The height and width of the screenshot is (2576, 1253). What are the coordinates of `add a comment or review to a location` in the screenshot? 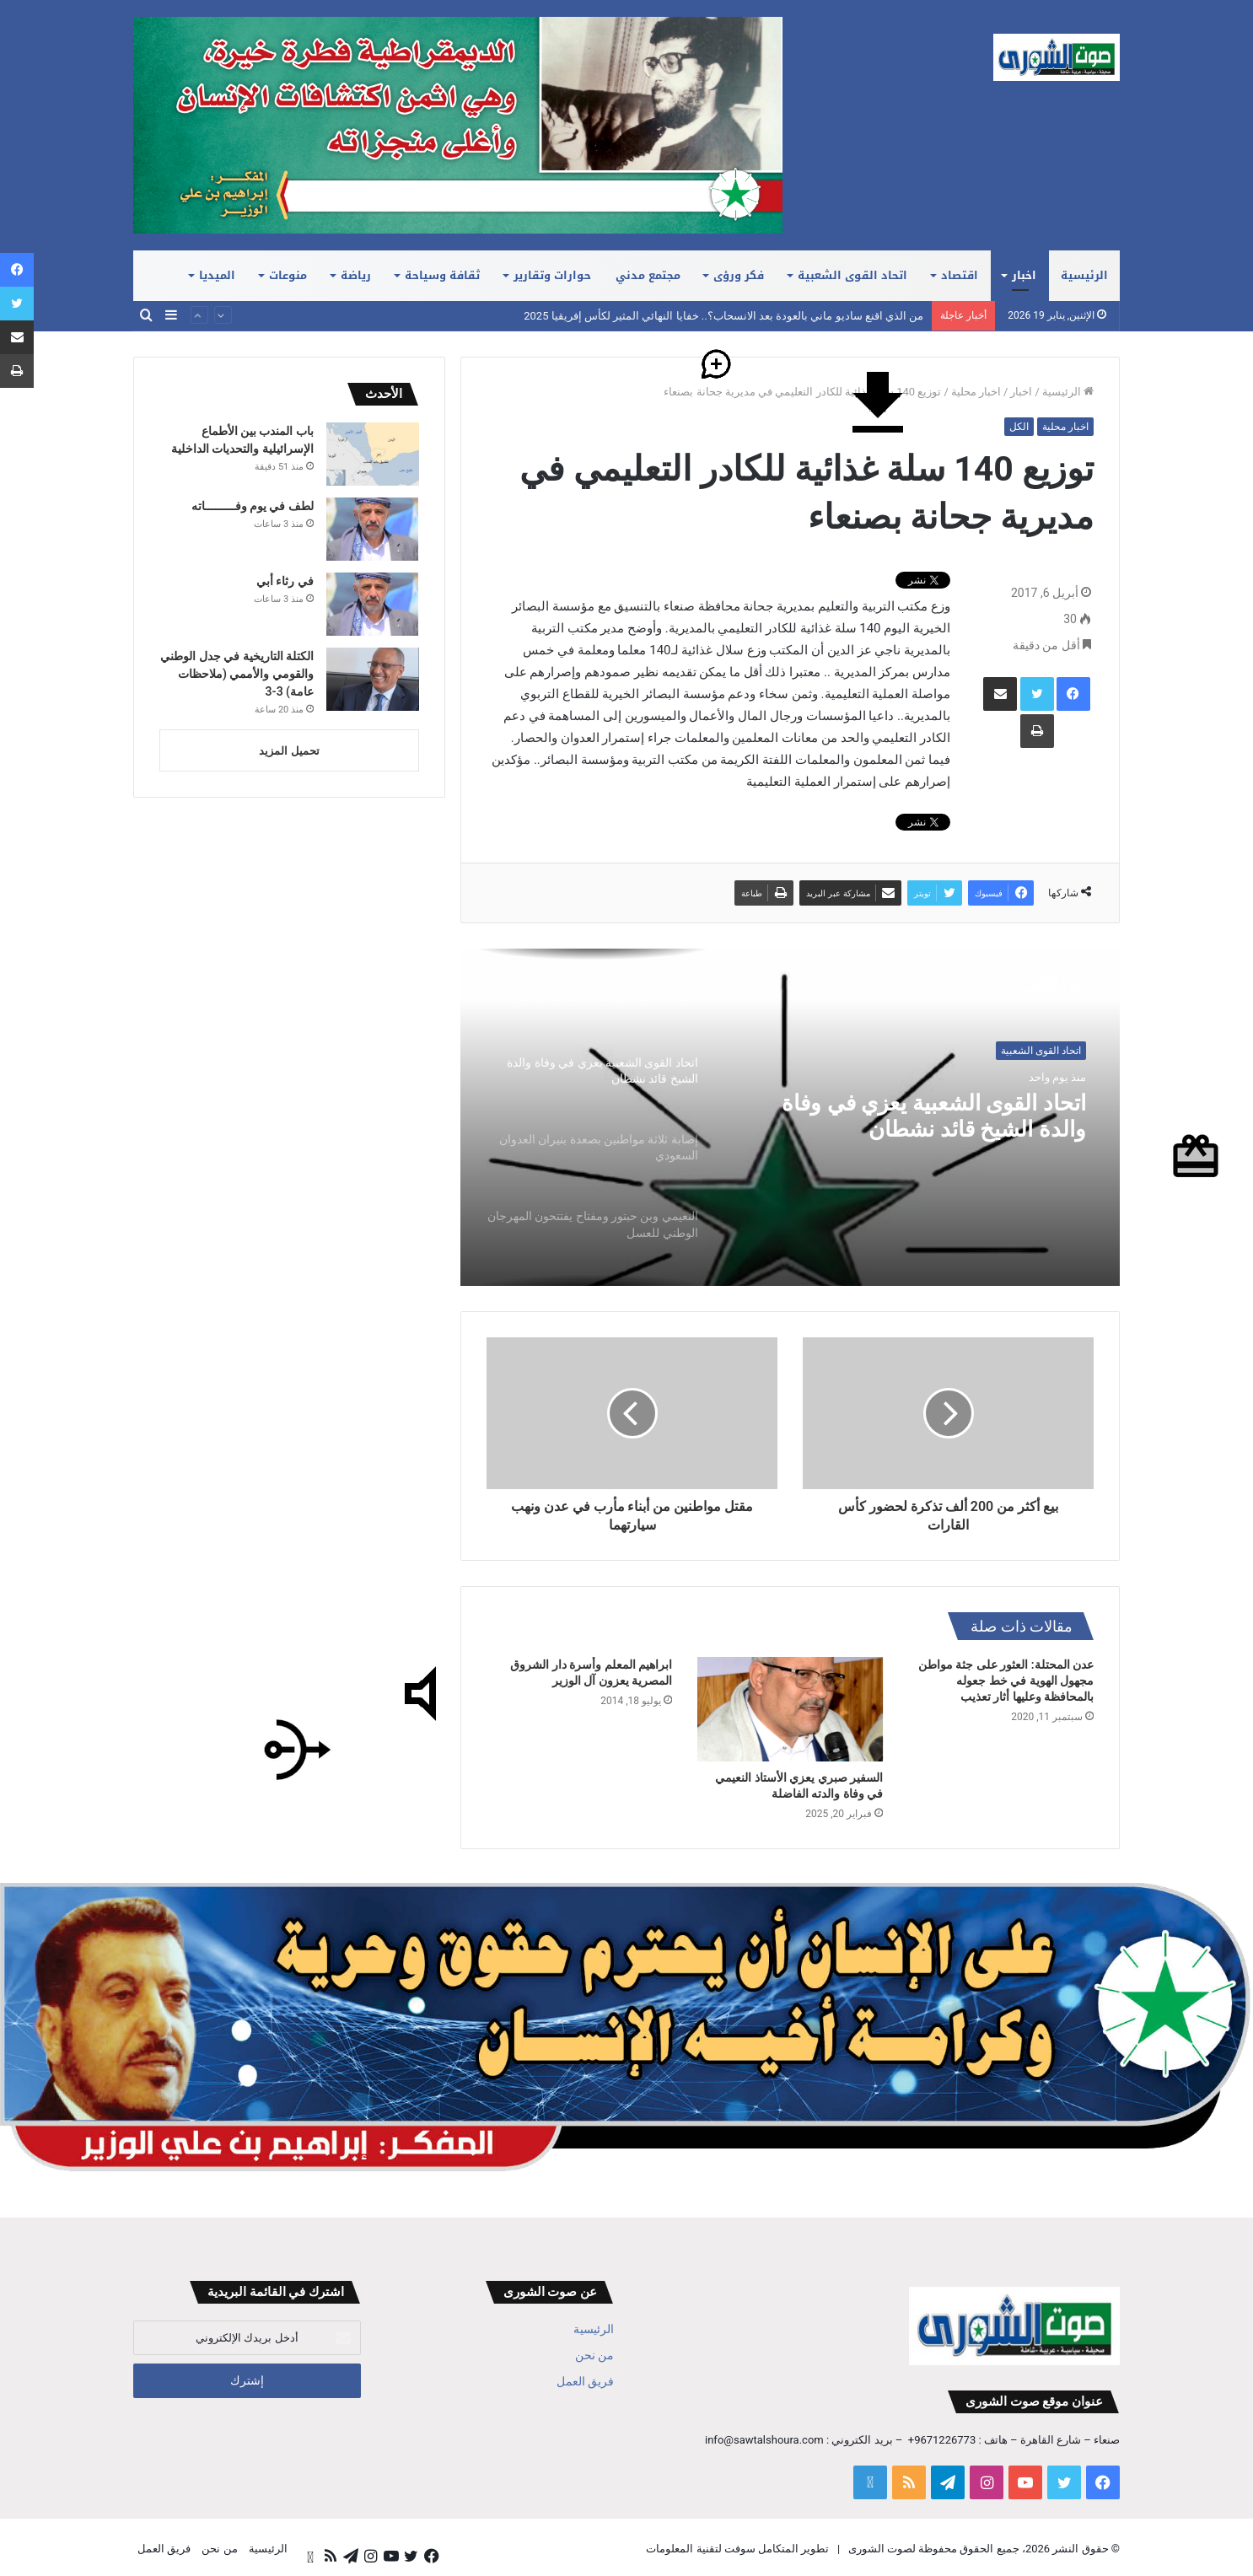 It's located at (716, 363).